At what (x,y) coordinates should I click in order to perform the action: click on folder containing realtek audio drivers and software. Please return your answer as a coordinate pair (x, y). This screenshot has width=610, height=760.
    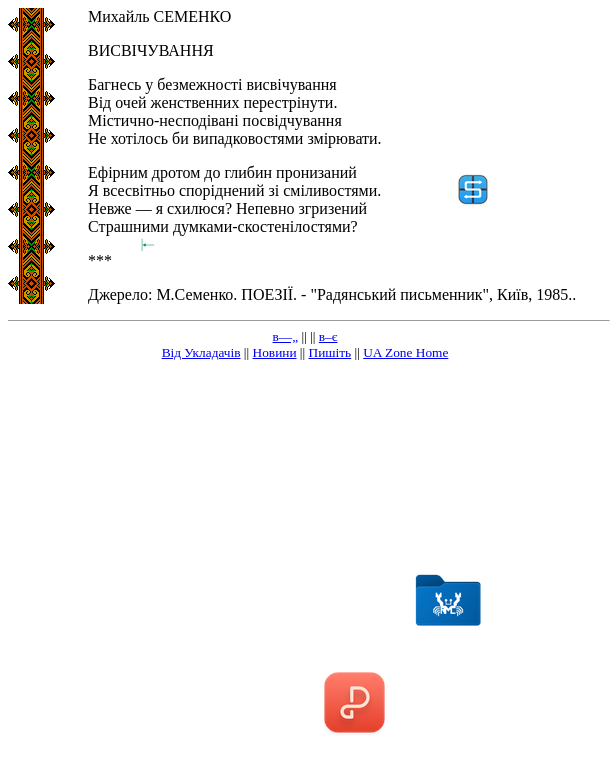
    Looking at the image, I should click on (448, 602).